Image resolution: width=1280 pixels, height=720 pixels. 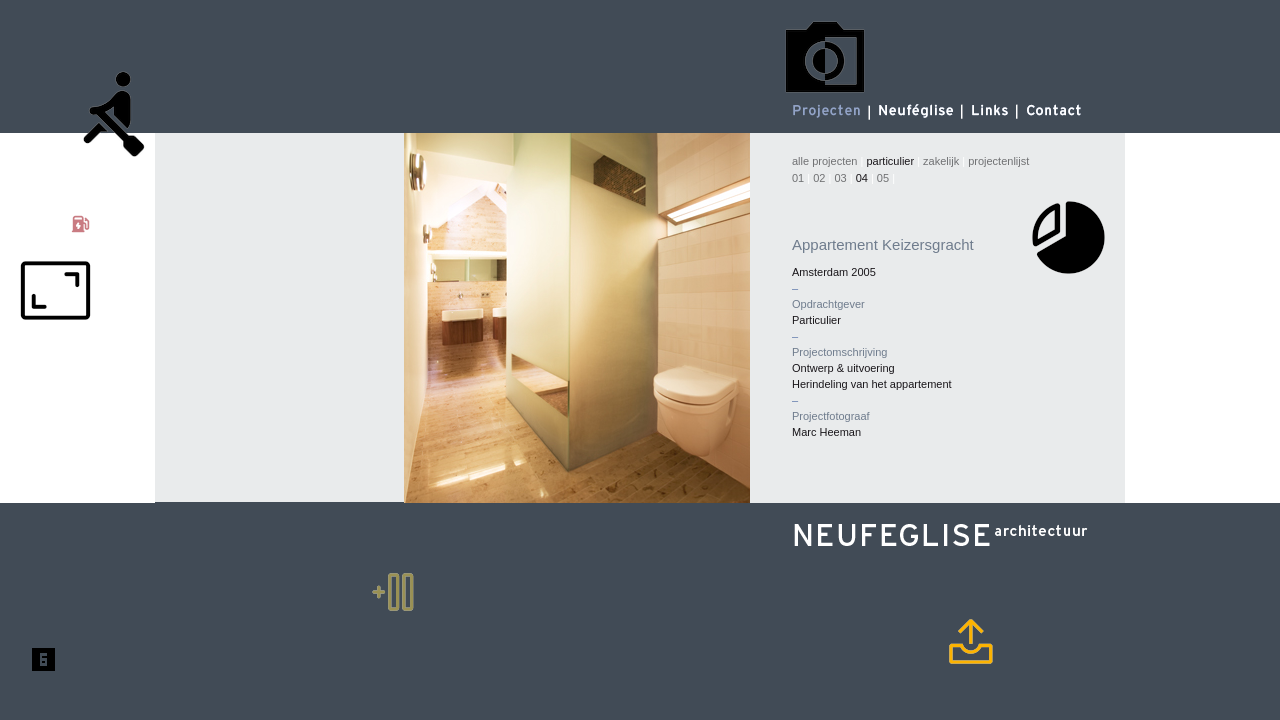 What do you see at coordinates (972, 640) in the screenshot?
I see `pop changes from git stash` at bounding box center [972, 640].